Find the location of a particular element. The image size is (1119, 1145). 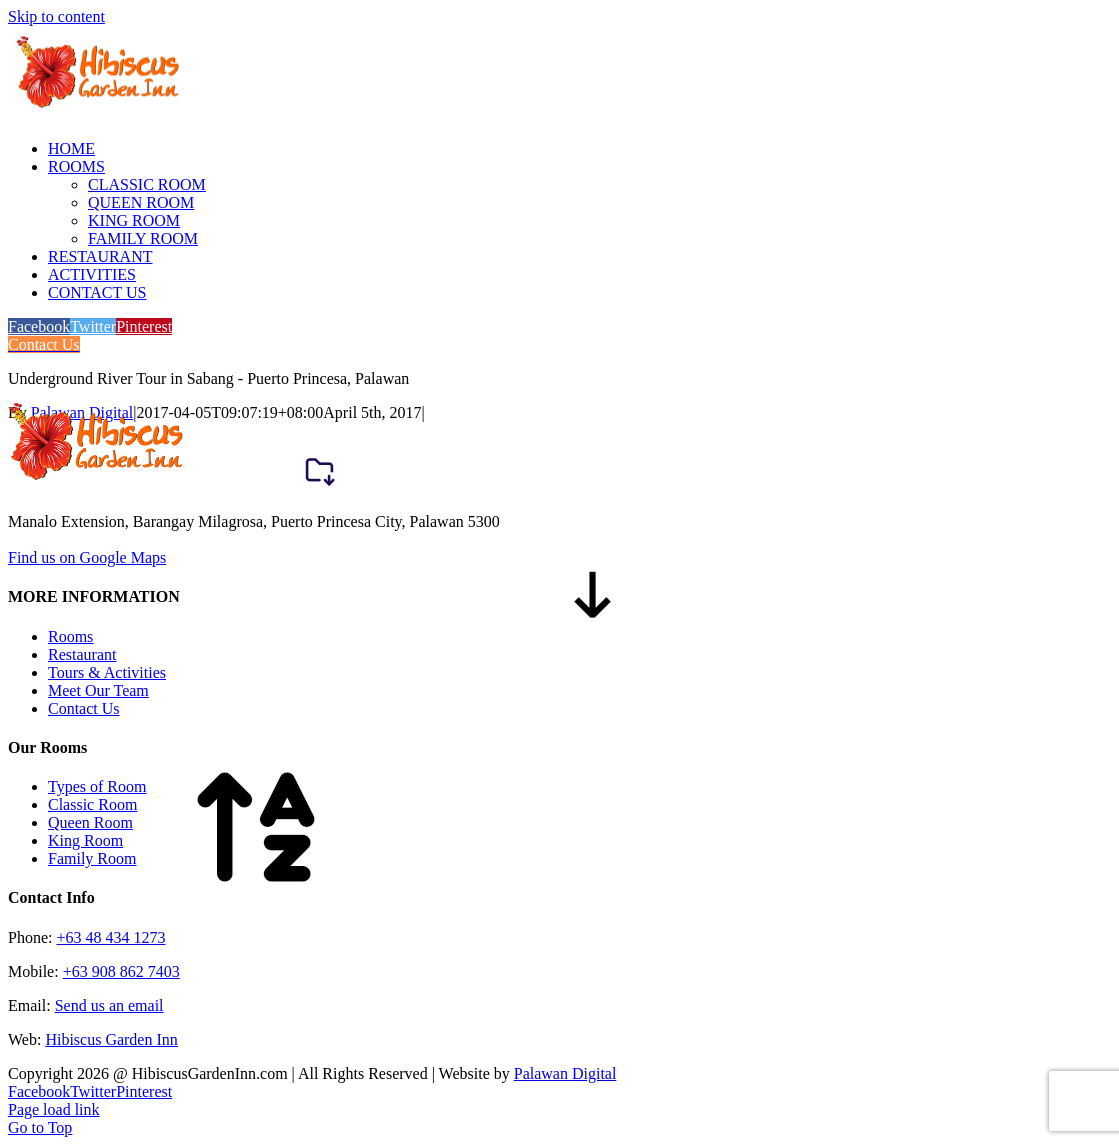

download folder contents is located at coordinates (319, 470).